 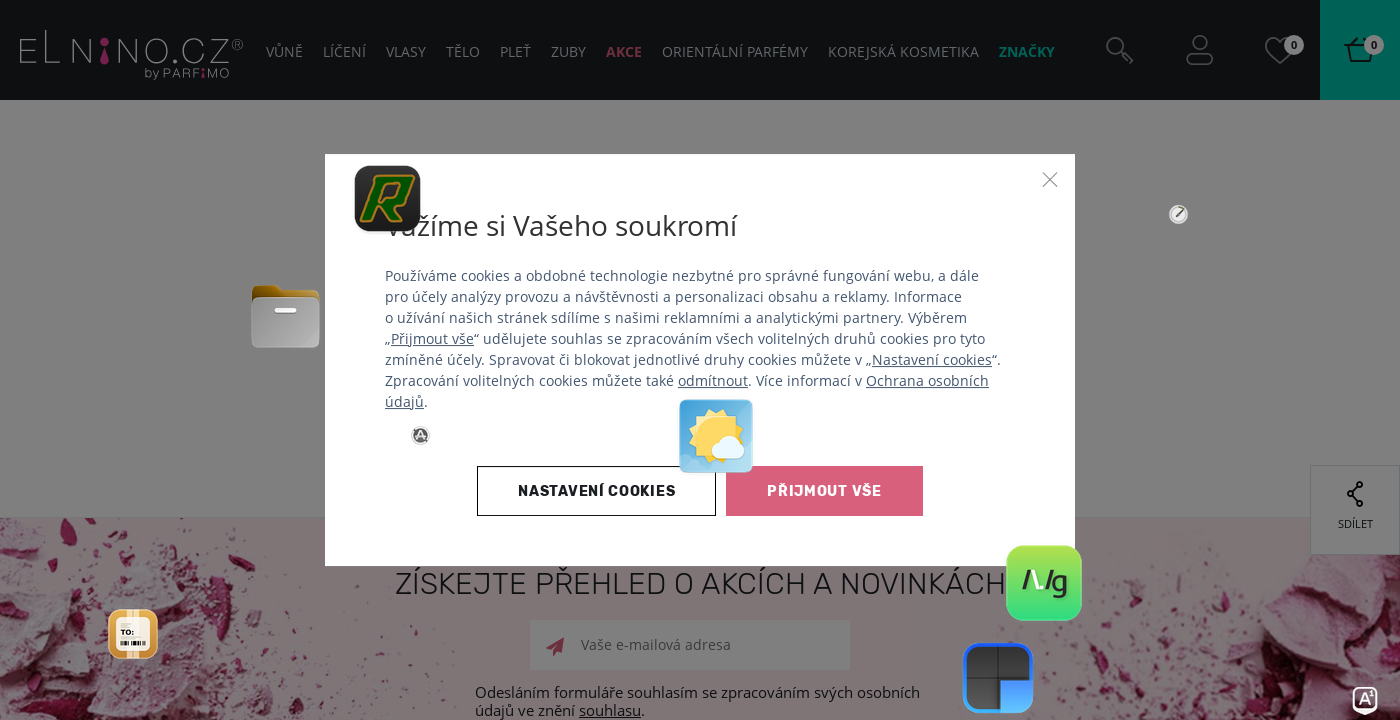 What do you see at coordinates (716, 436) in the screenshot?
I see `open the weather app` at bounding box center [716, 436].